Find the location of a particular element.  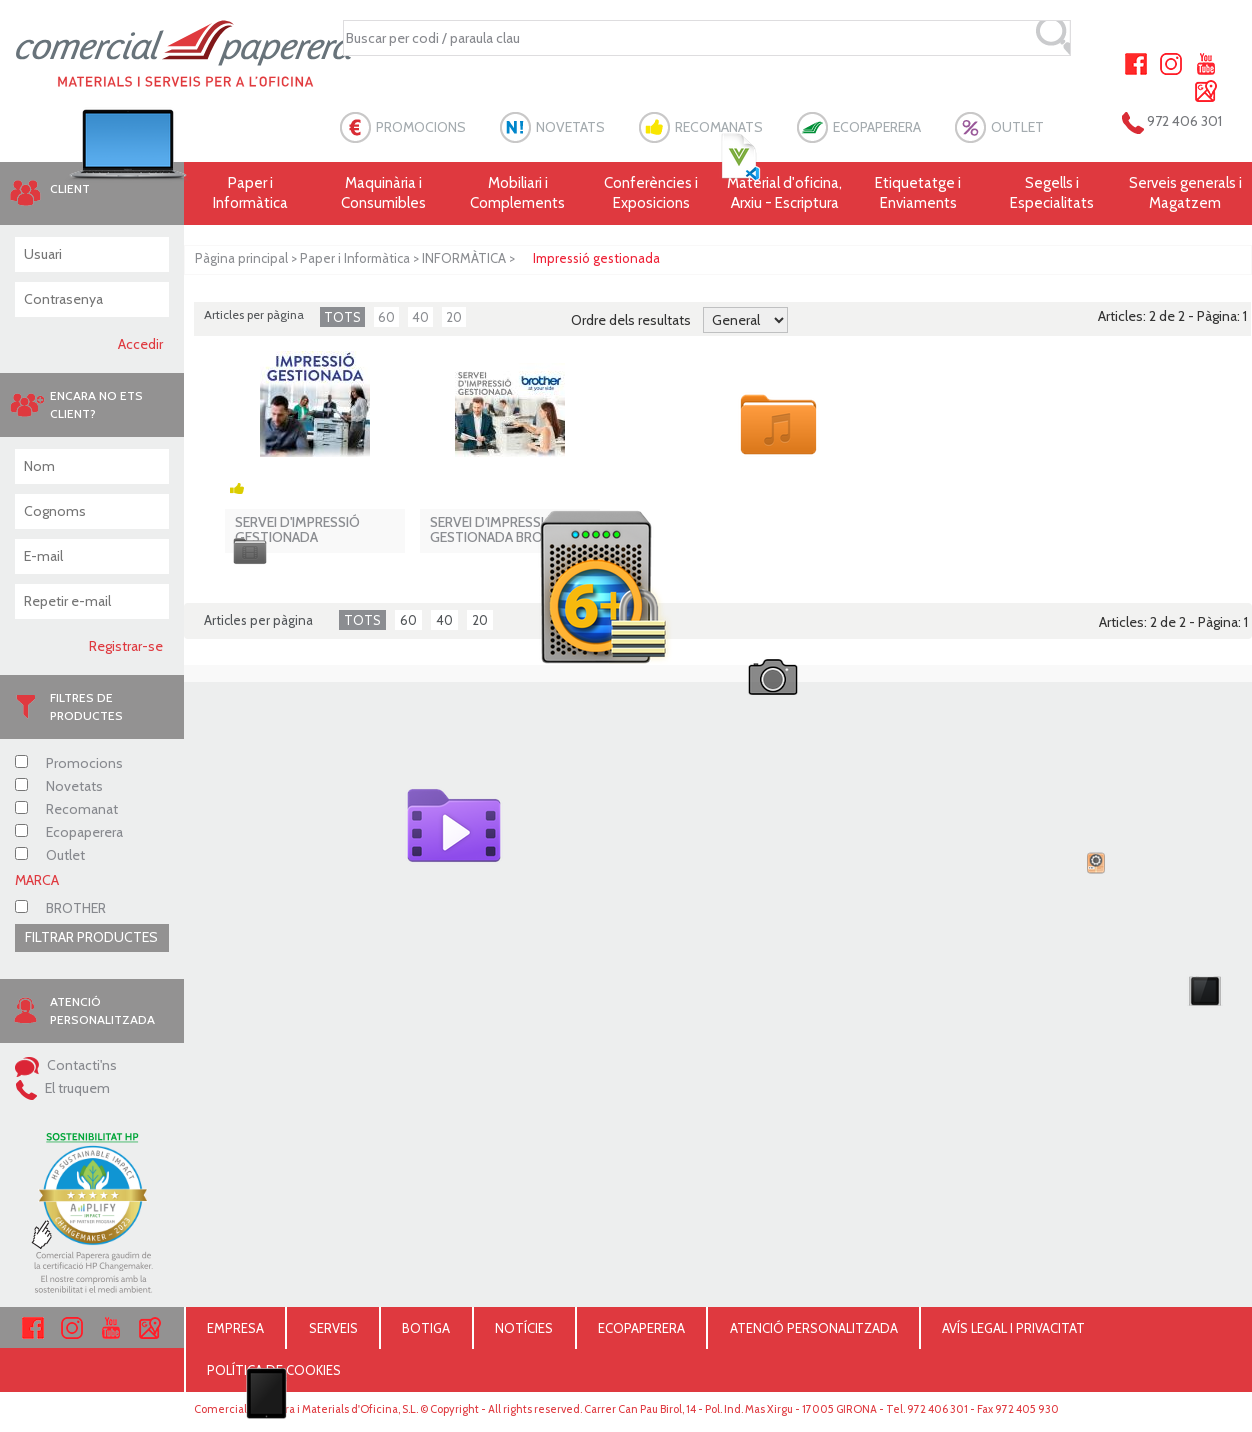

iPod nano device in silver is located at coordinates (1205, 991).